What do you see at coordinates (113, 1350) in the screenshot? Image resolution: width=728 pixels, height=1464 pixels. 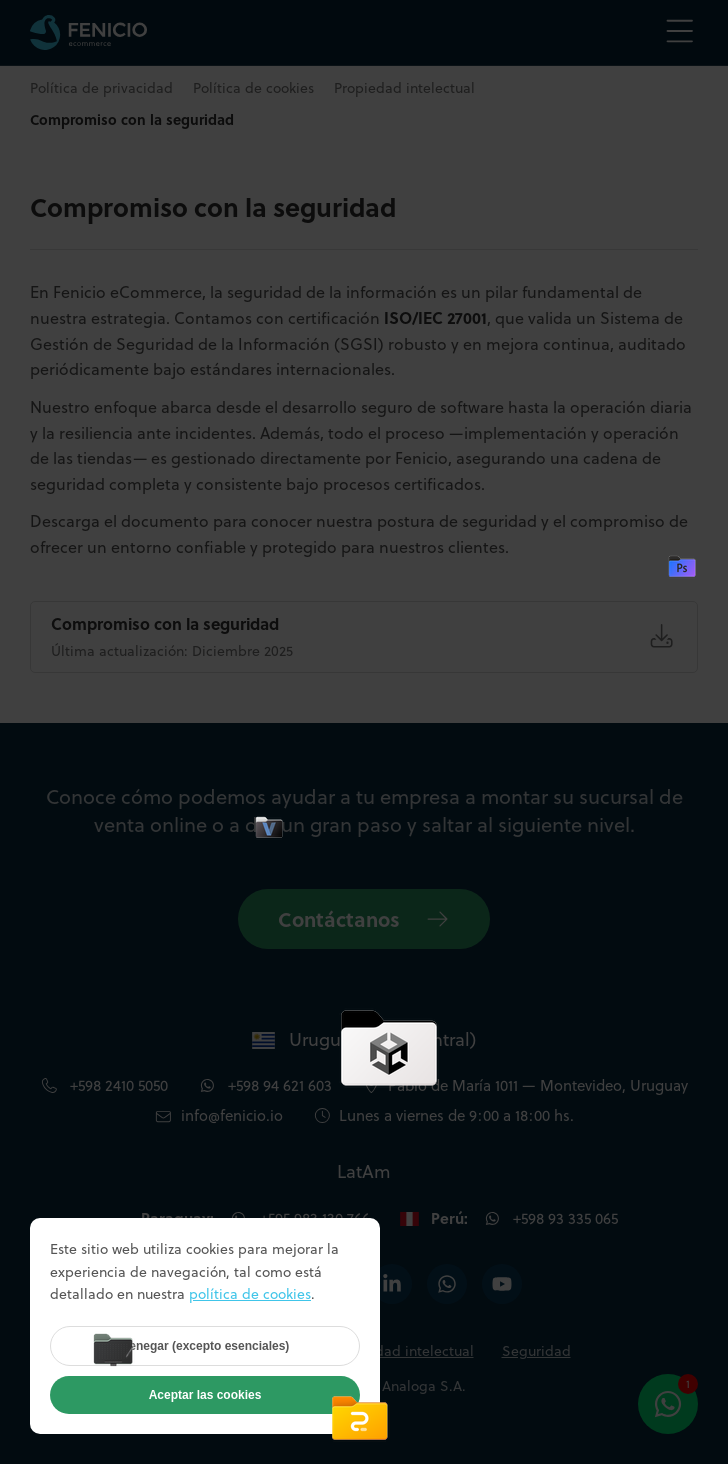 I see `open wacom tablet files and drivers` at bounding box center [113, 1350].